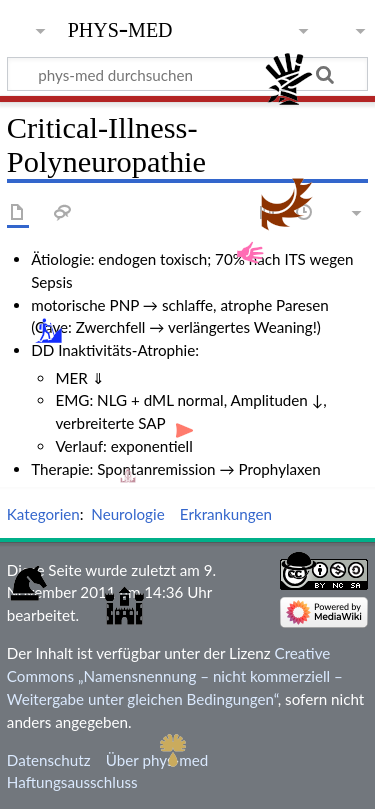  What do you see at coordinates (299, 566) in the screenshot?
I see `select military or soldier class` at bounding box center [299, 566].